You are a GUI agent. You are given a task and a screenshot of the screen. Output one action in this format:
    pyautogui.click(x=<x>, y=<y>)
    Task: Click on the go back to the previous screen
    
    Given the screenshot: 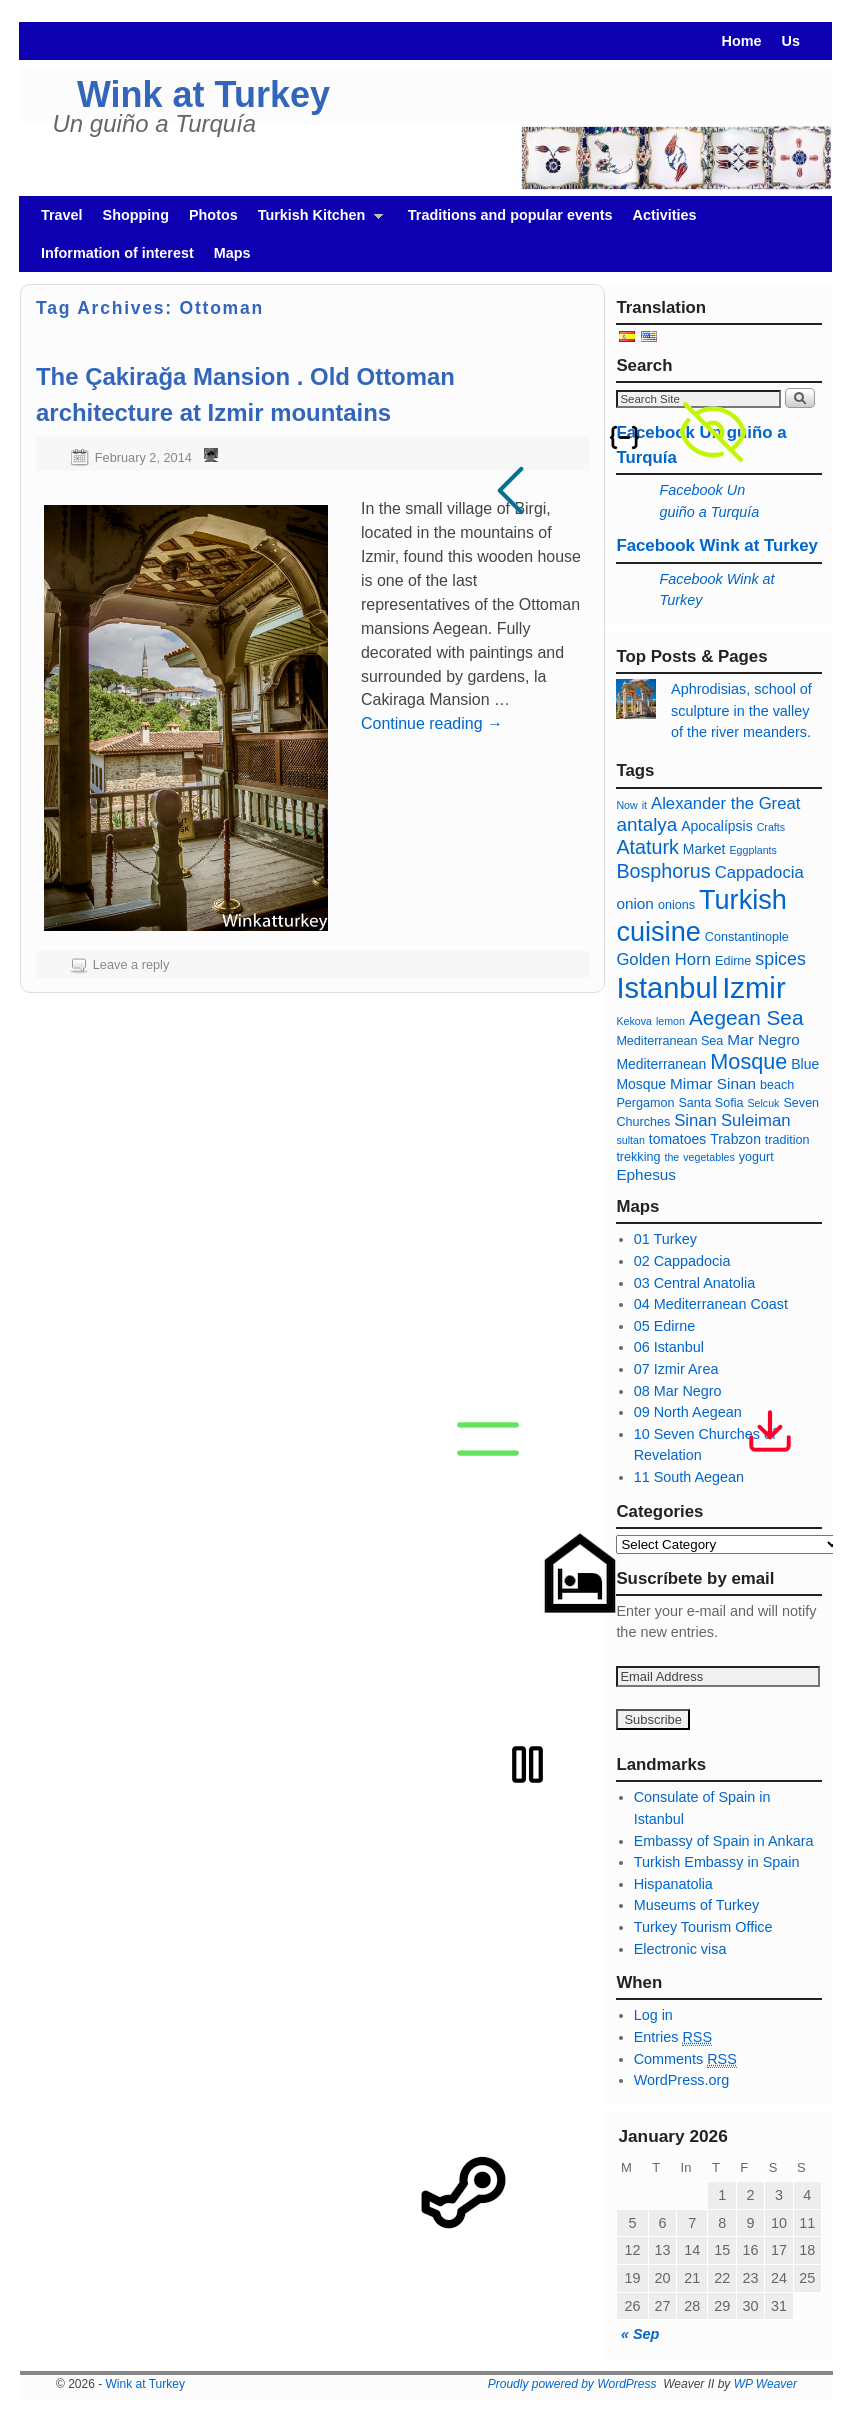 What is the action you would take?
    pyautogui.click(x=510, y=490)
    